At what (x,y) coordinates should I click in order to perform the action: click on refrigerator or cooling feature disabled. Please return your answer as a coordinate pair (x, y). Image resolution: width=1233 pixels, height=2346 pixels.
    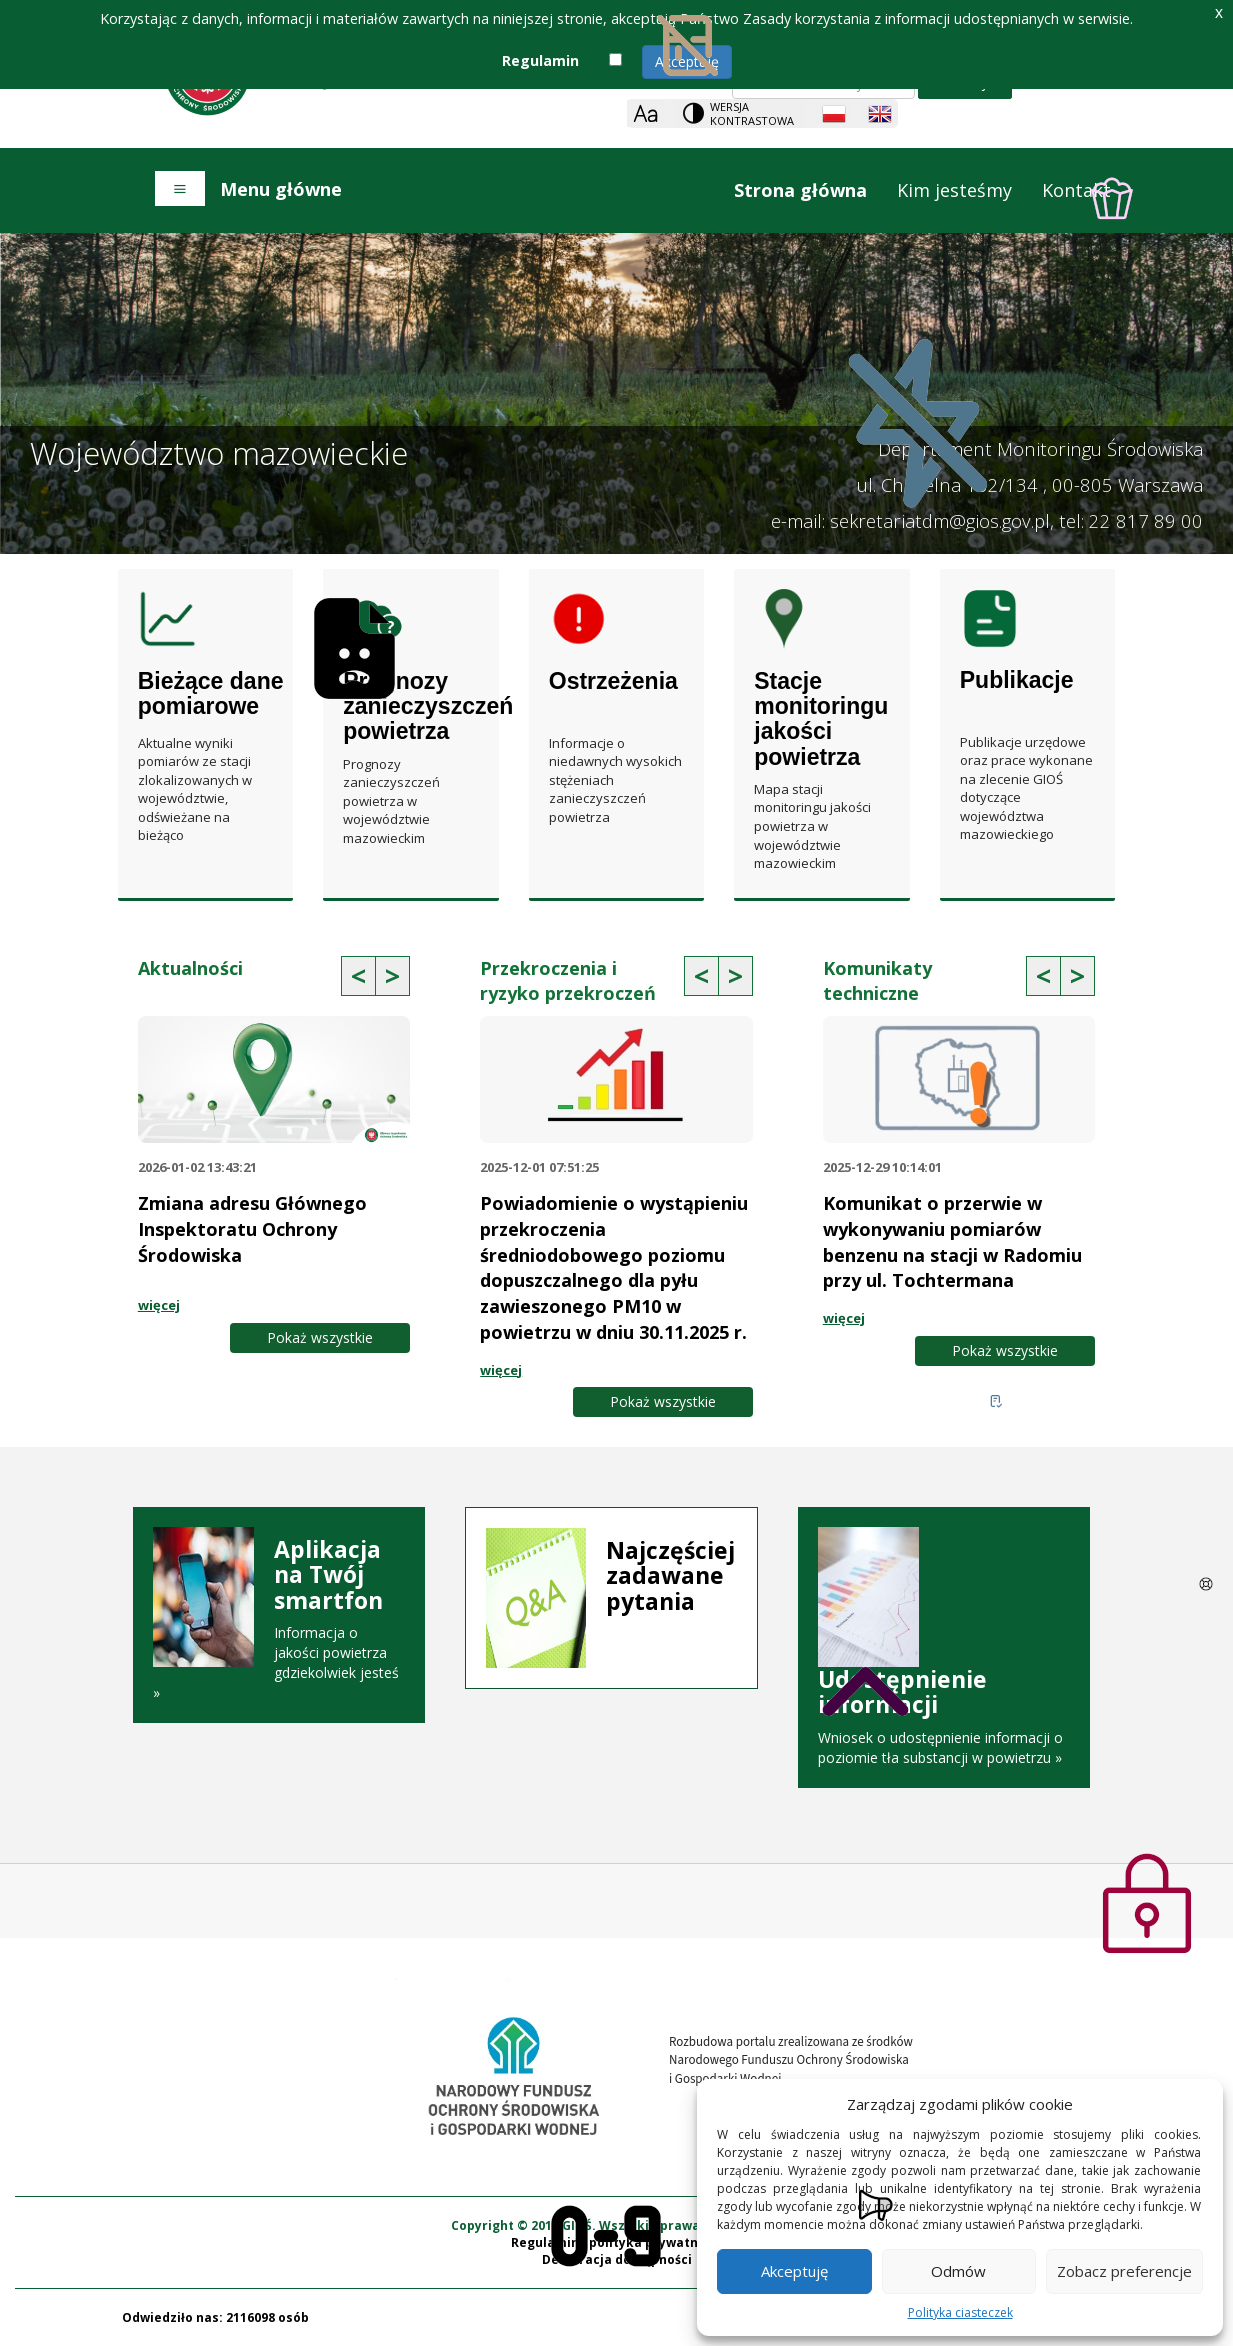
    Looking at the image, I should click on (687, 45).